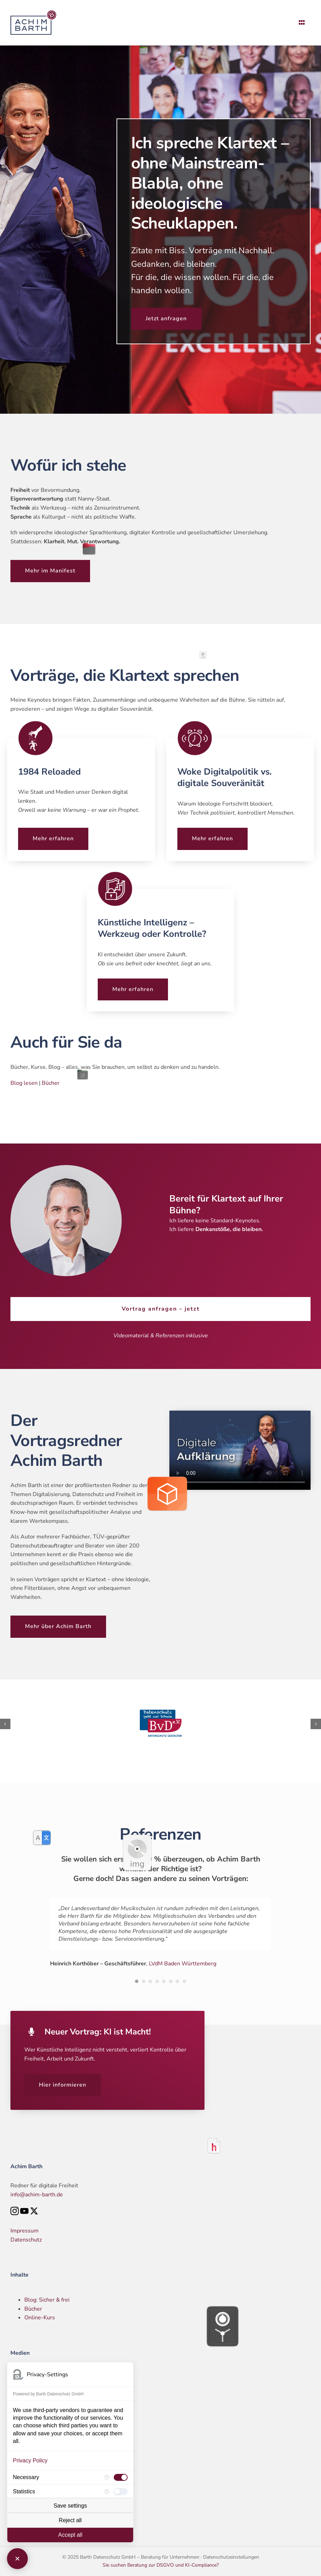 The width and height of the screenshot is (321, 2576). Describe the element at coordinates (167, 1492) in the screenshot. I see `3D model file in STL ASCII format` at that location.